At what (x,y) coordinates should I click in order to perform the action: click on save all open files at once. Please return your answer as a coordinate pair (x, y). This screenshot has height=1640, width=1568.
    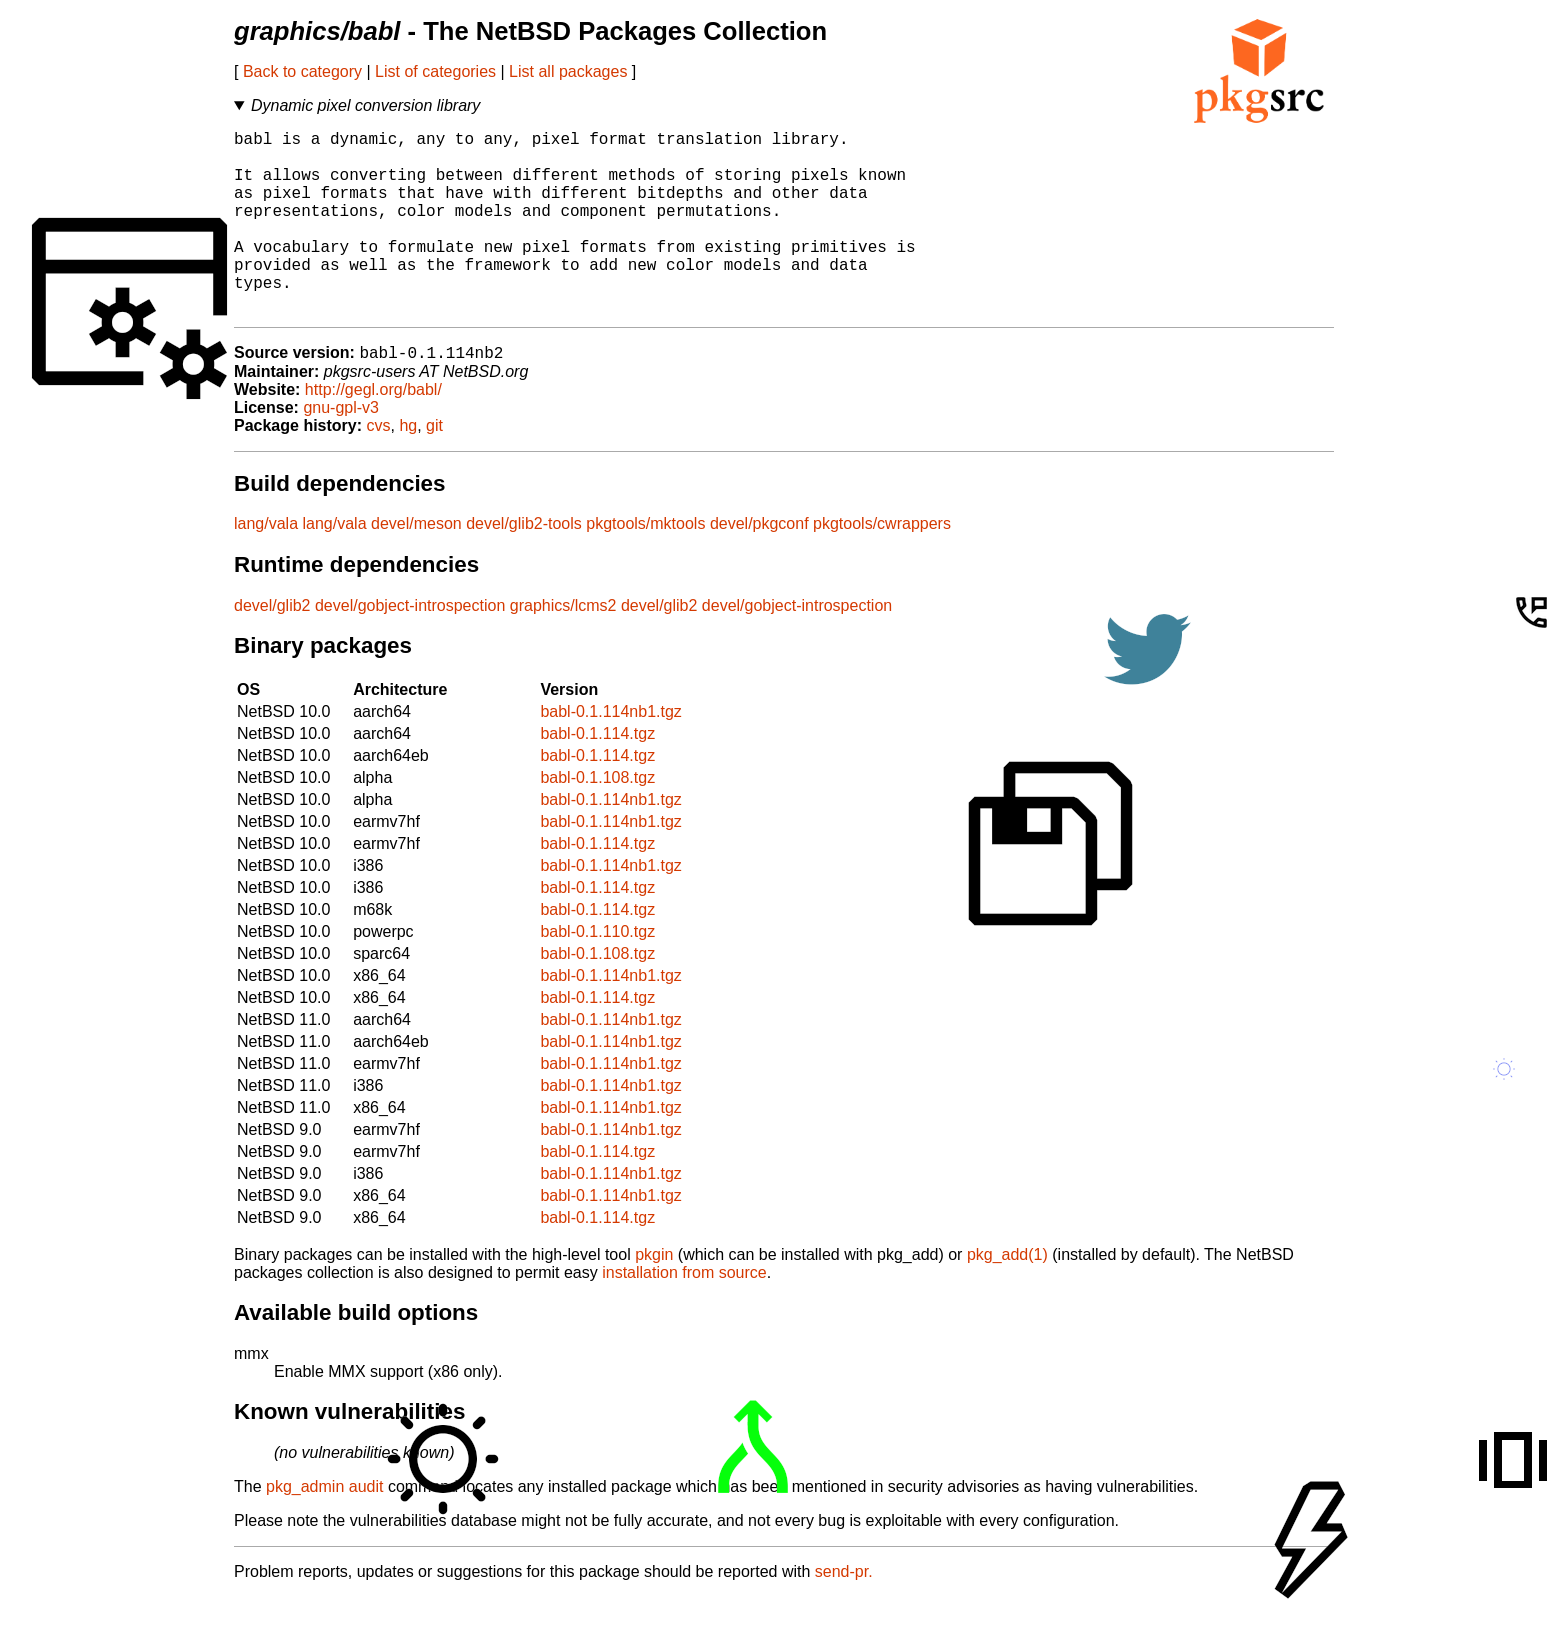
    Looking at the image, I should click on (1050, 843).